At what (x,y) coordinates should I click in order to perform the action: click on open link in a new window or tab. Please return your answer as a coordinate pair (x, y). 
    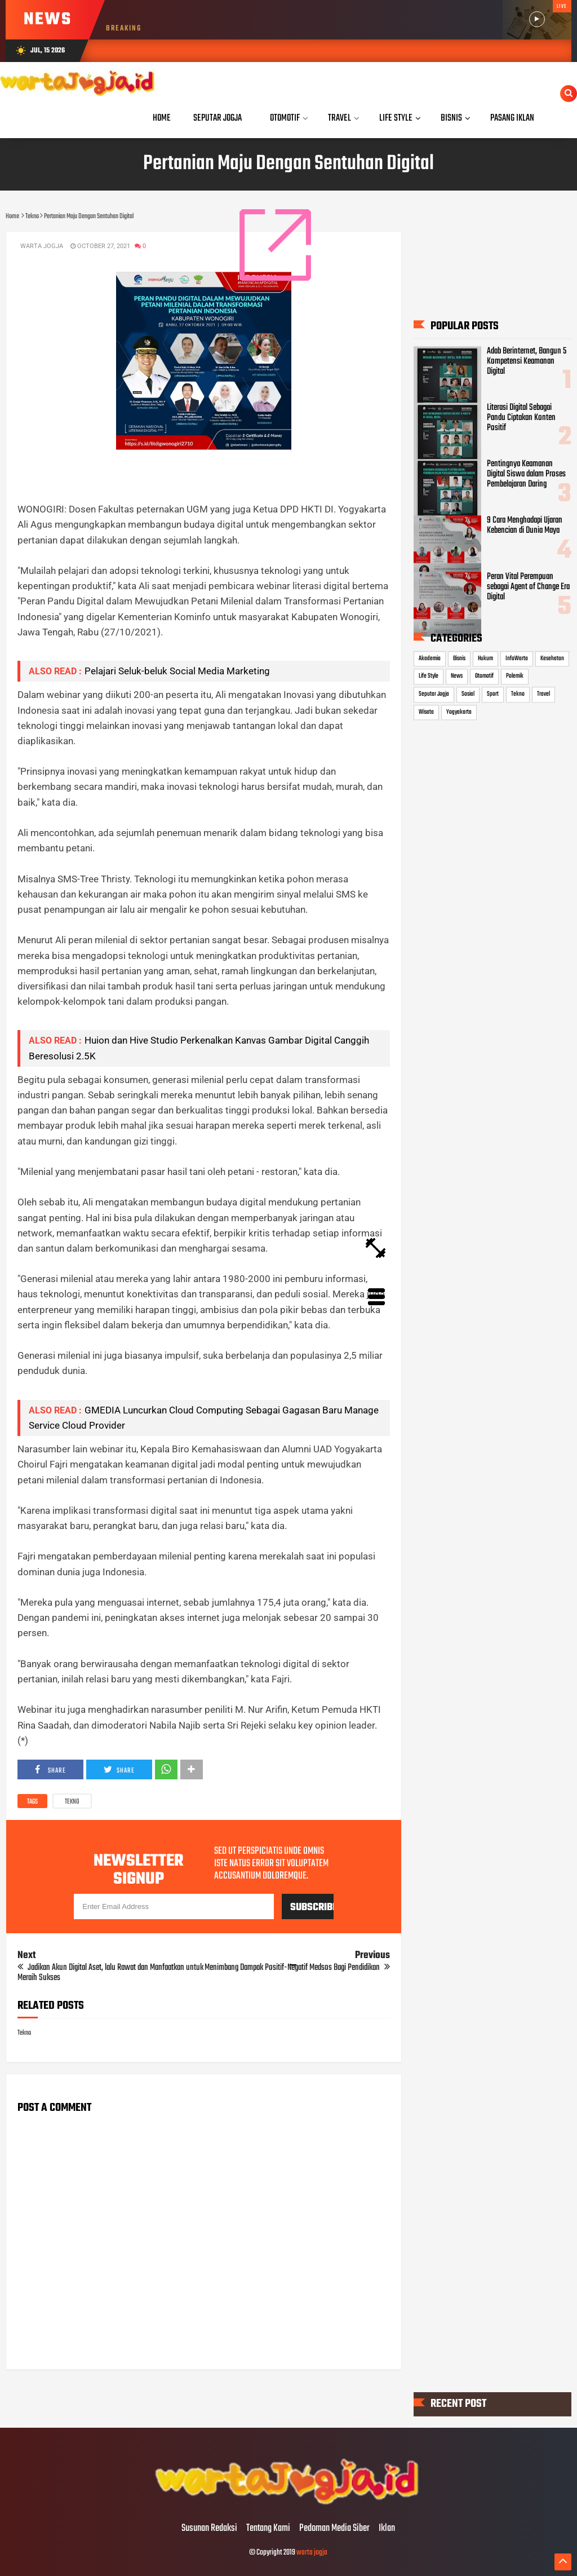
    Looking at the image, I should click on (275, 245).